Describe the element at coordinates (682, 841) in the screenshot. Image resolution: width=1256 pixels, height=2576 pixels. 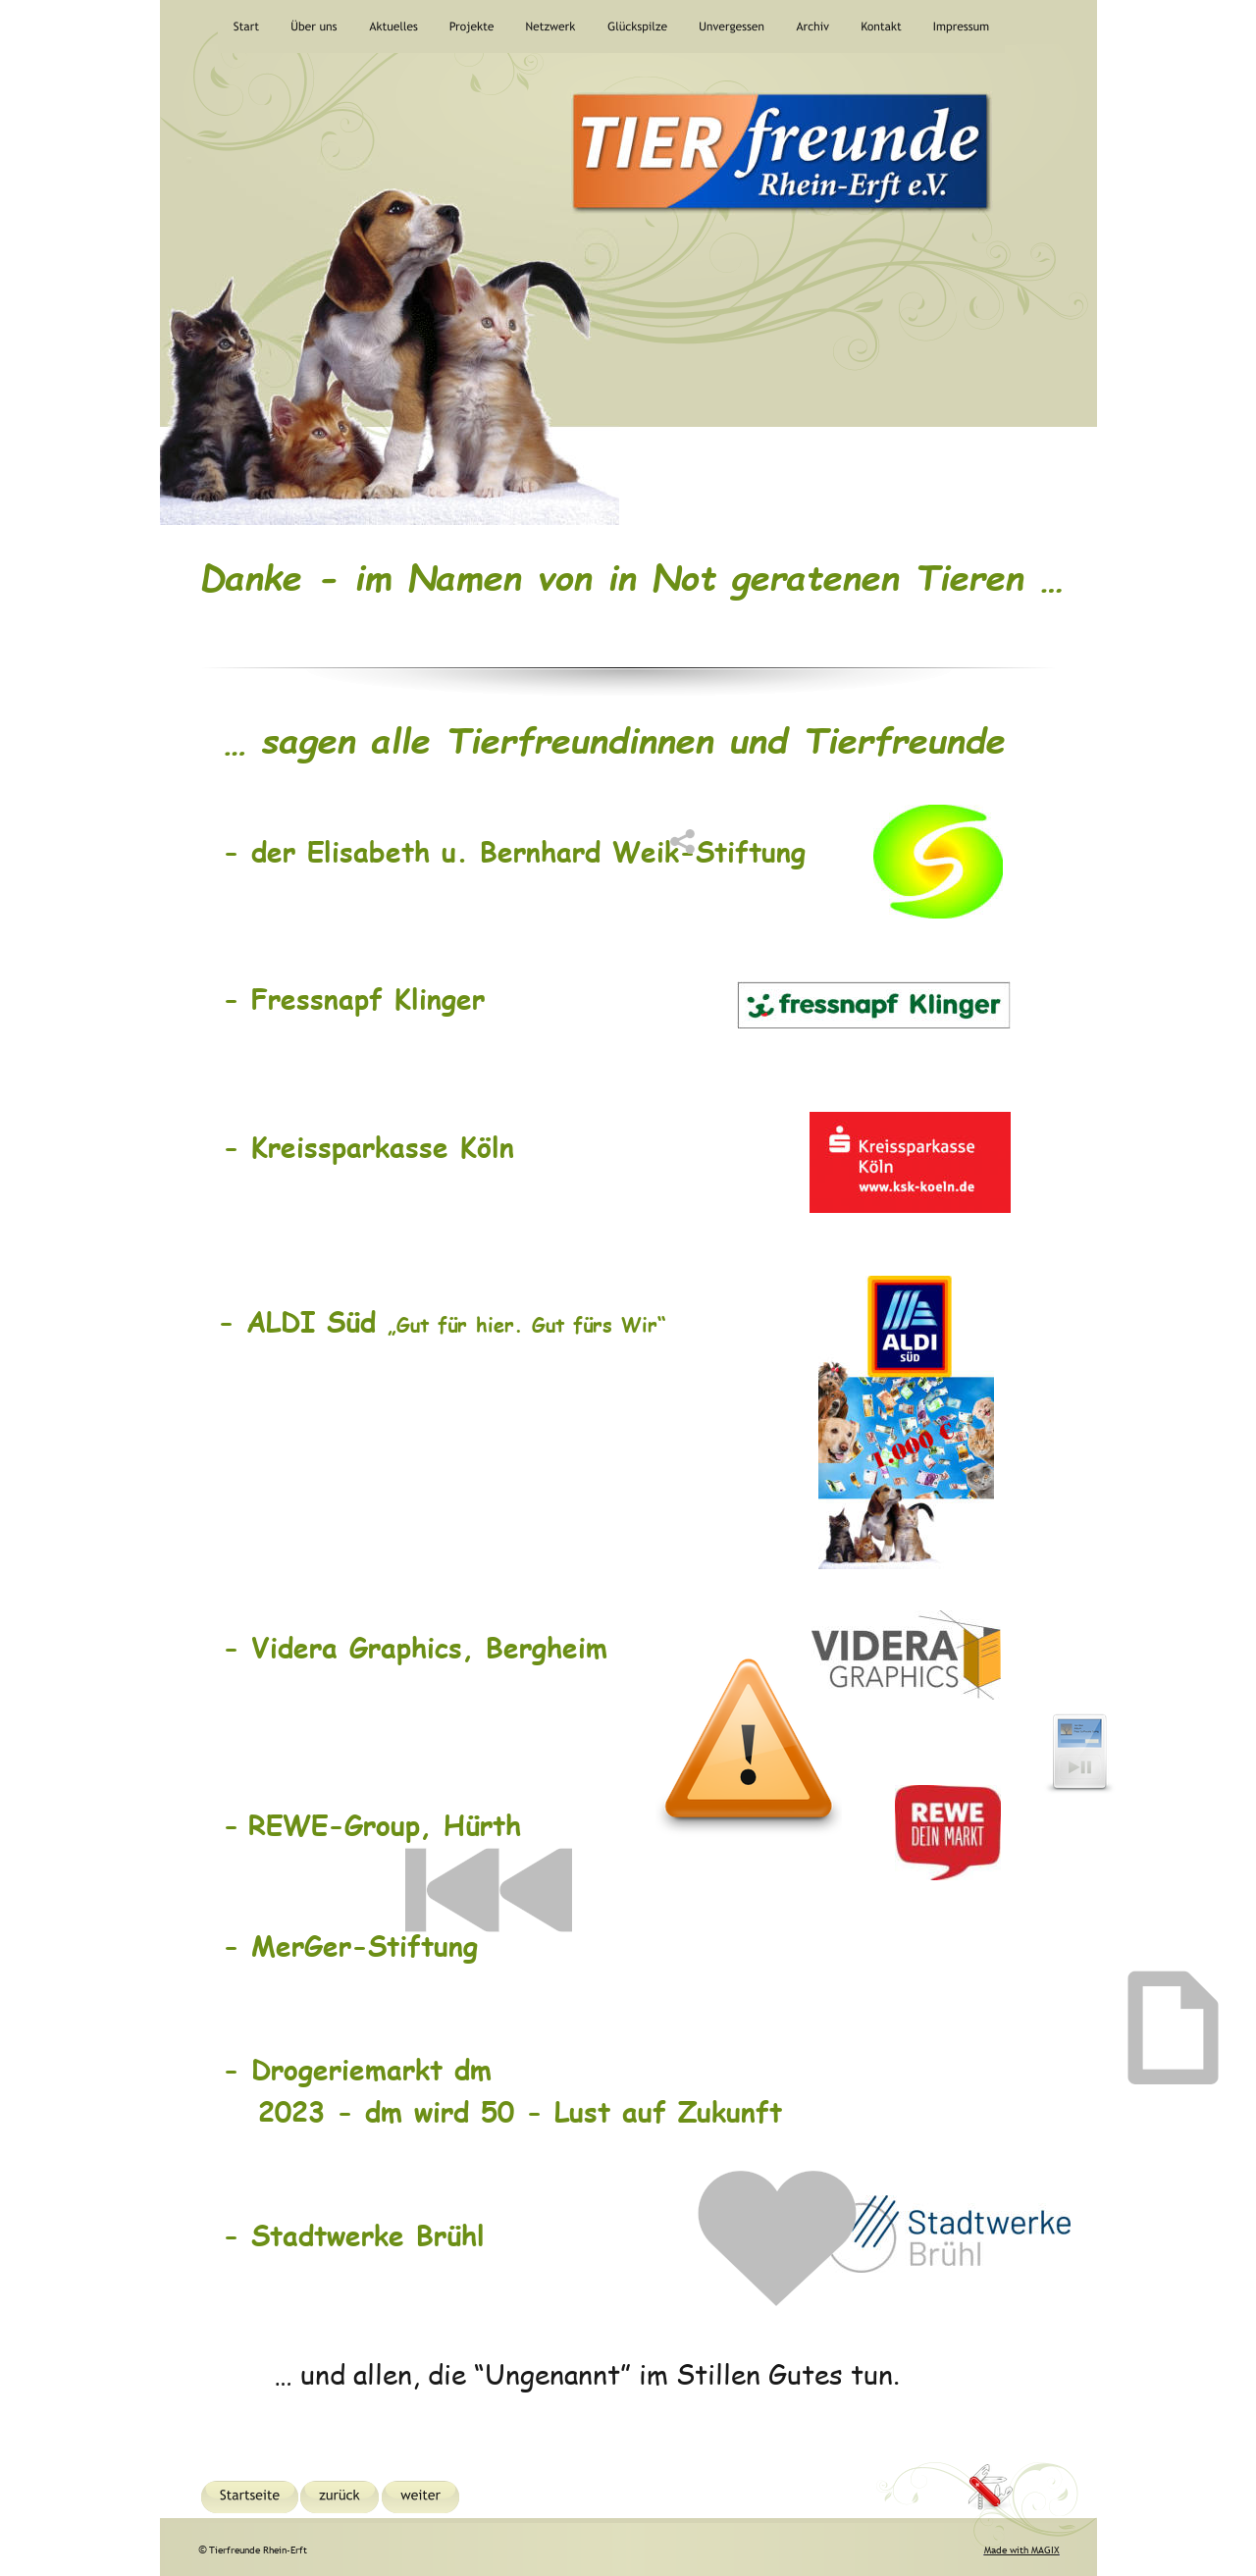
I see `access sharing preferences and settings` at that location.